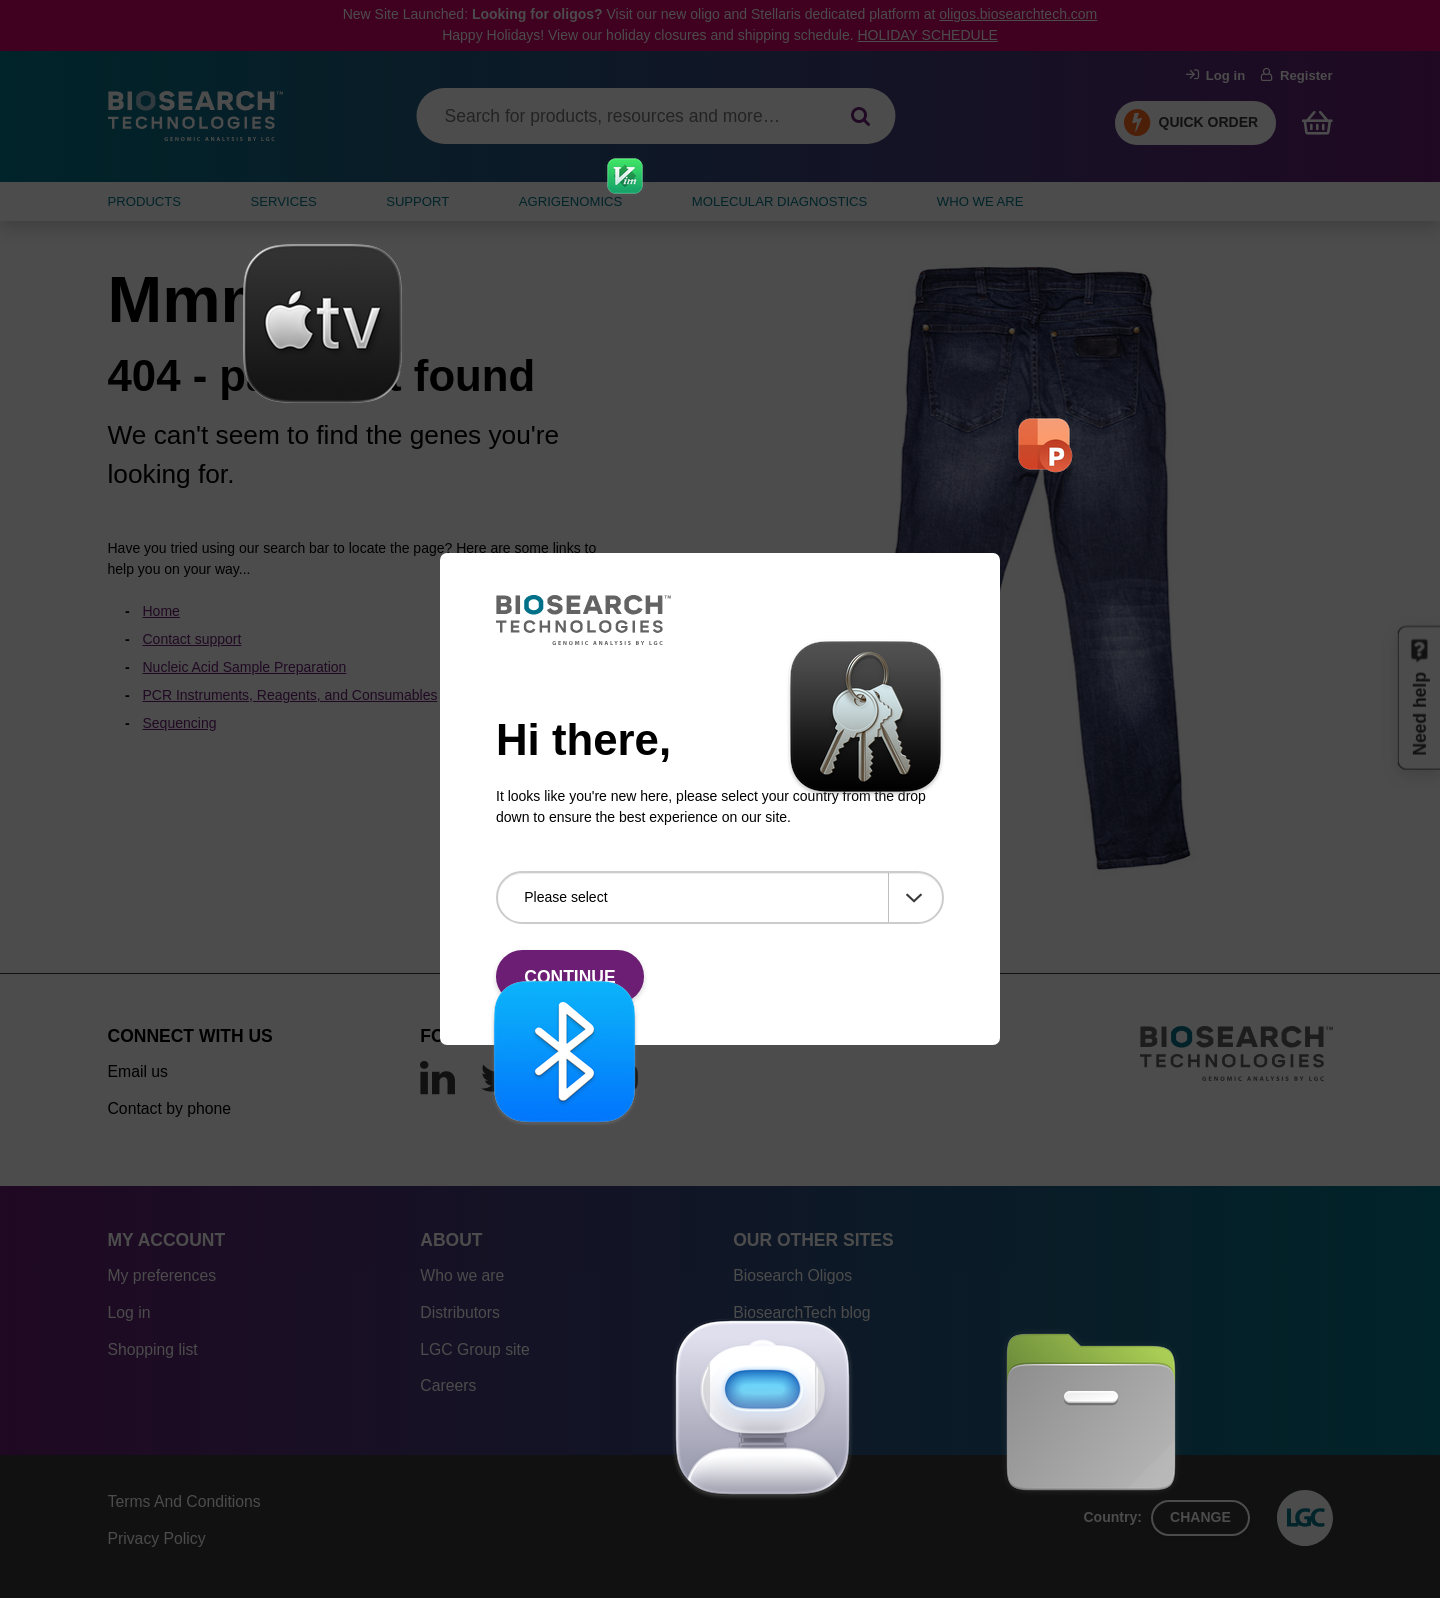 This screenshot has width=1440, height=1598. What do you see at coordinates (1091, 1412) in the screenshot?
I see `open the file manager application` at bounding box center [1091, 1412].